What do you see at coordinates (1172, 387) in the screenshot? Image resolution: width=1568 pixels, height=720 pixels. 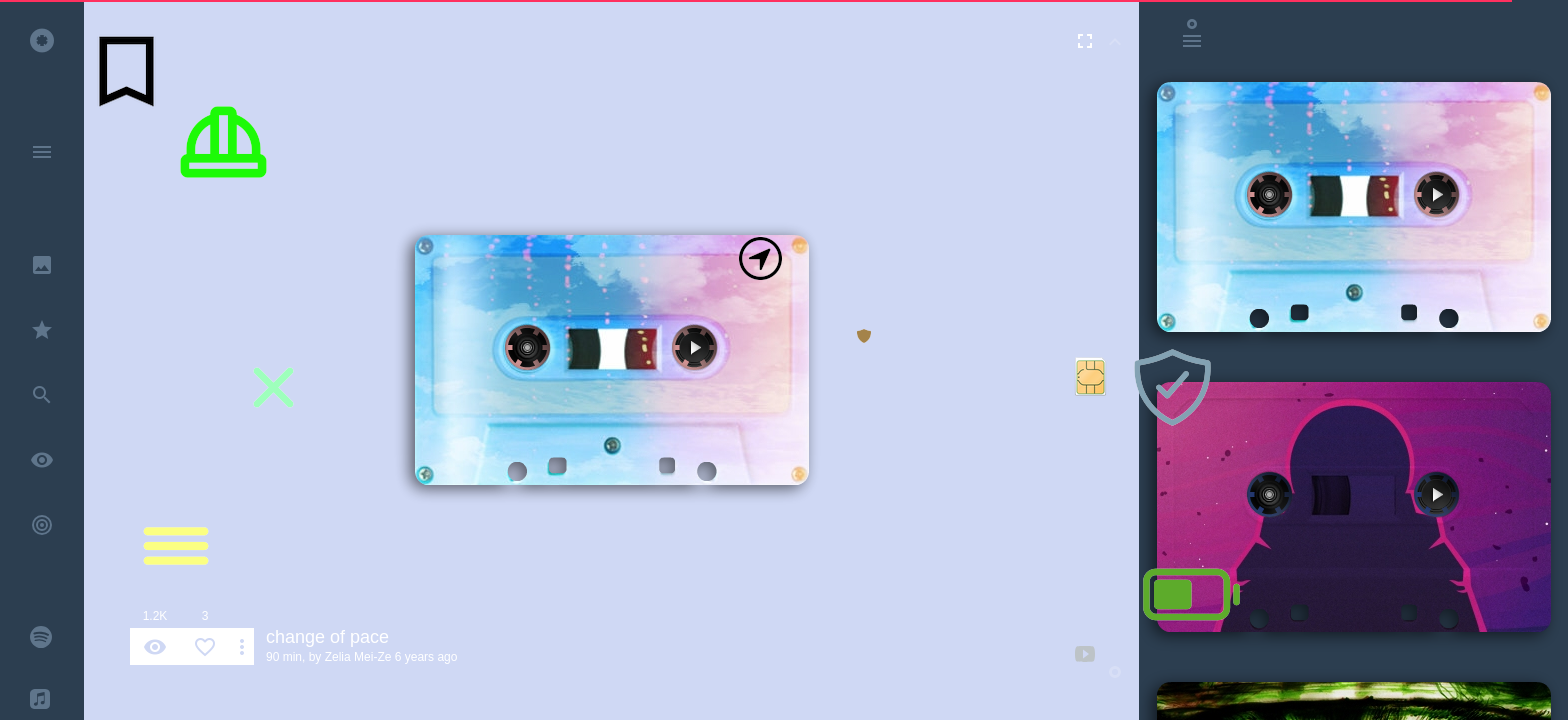 I see `indicates verified security or protection status` at bounding box center [1172, 387].